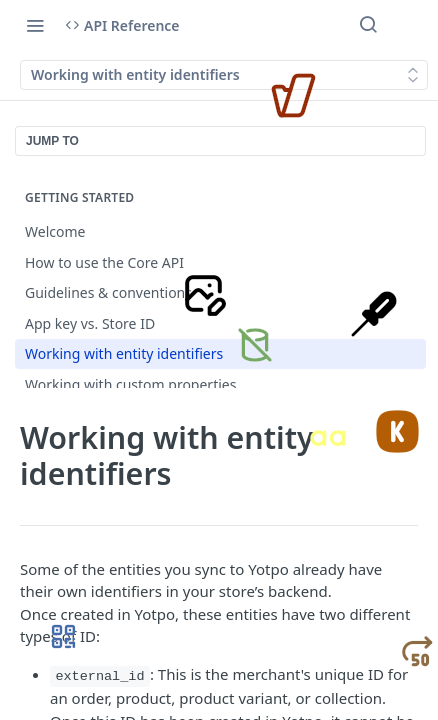 The width and height of the screenshot is (438, 720). I want to click on open kbin social platform, so click(293, 95).